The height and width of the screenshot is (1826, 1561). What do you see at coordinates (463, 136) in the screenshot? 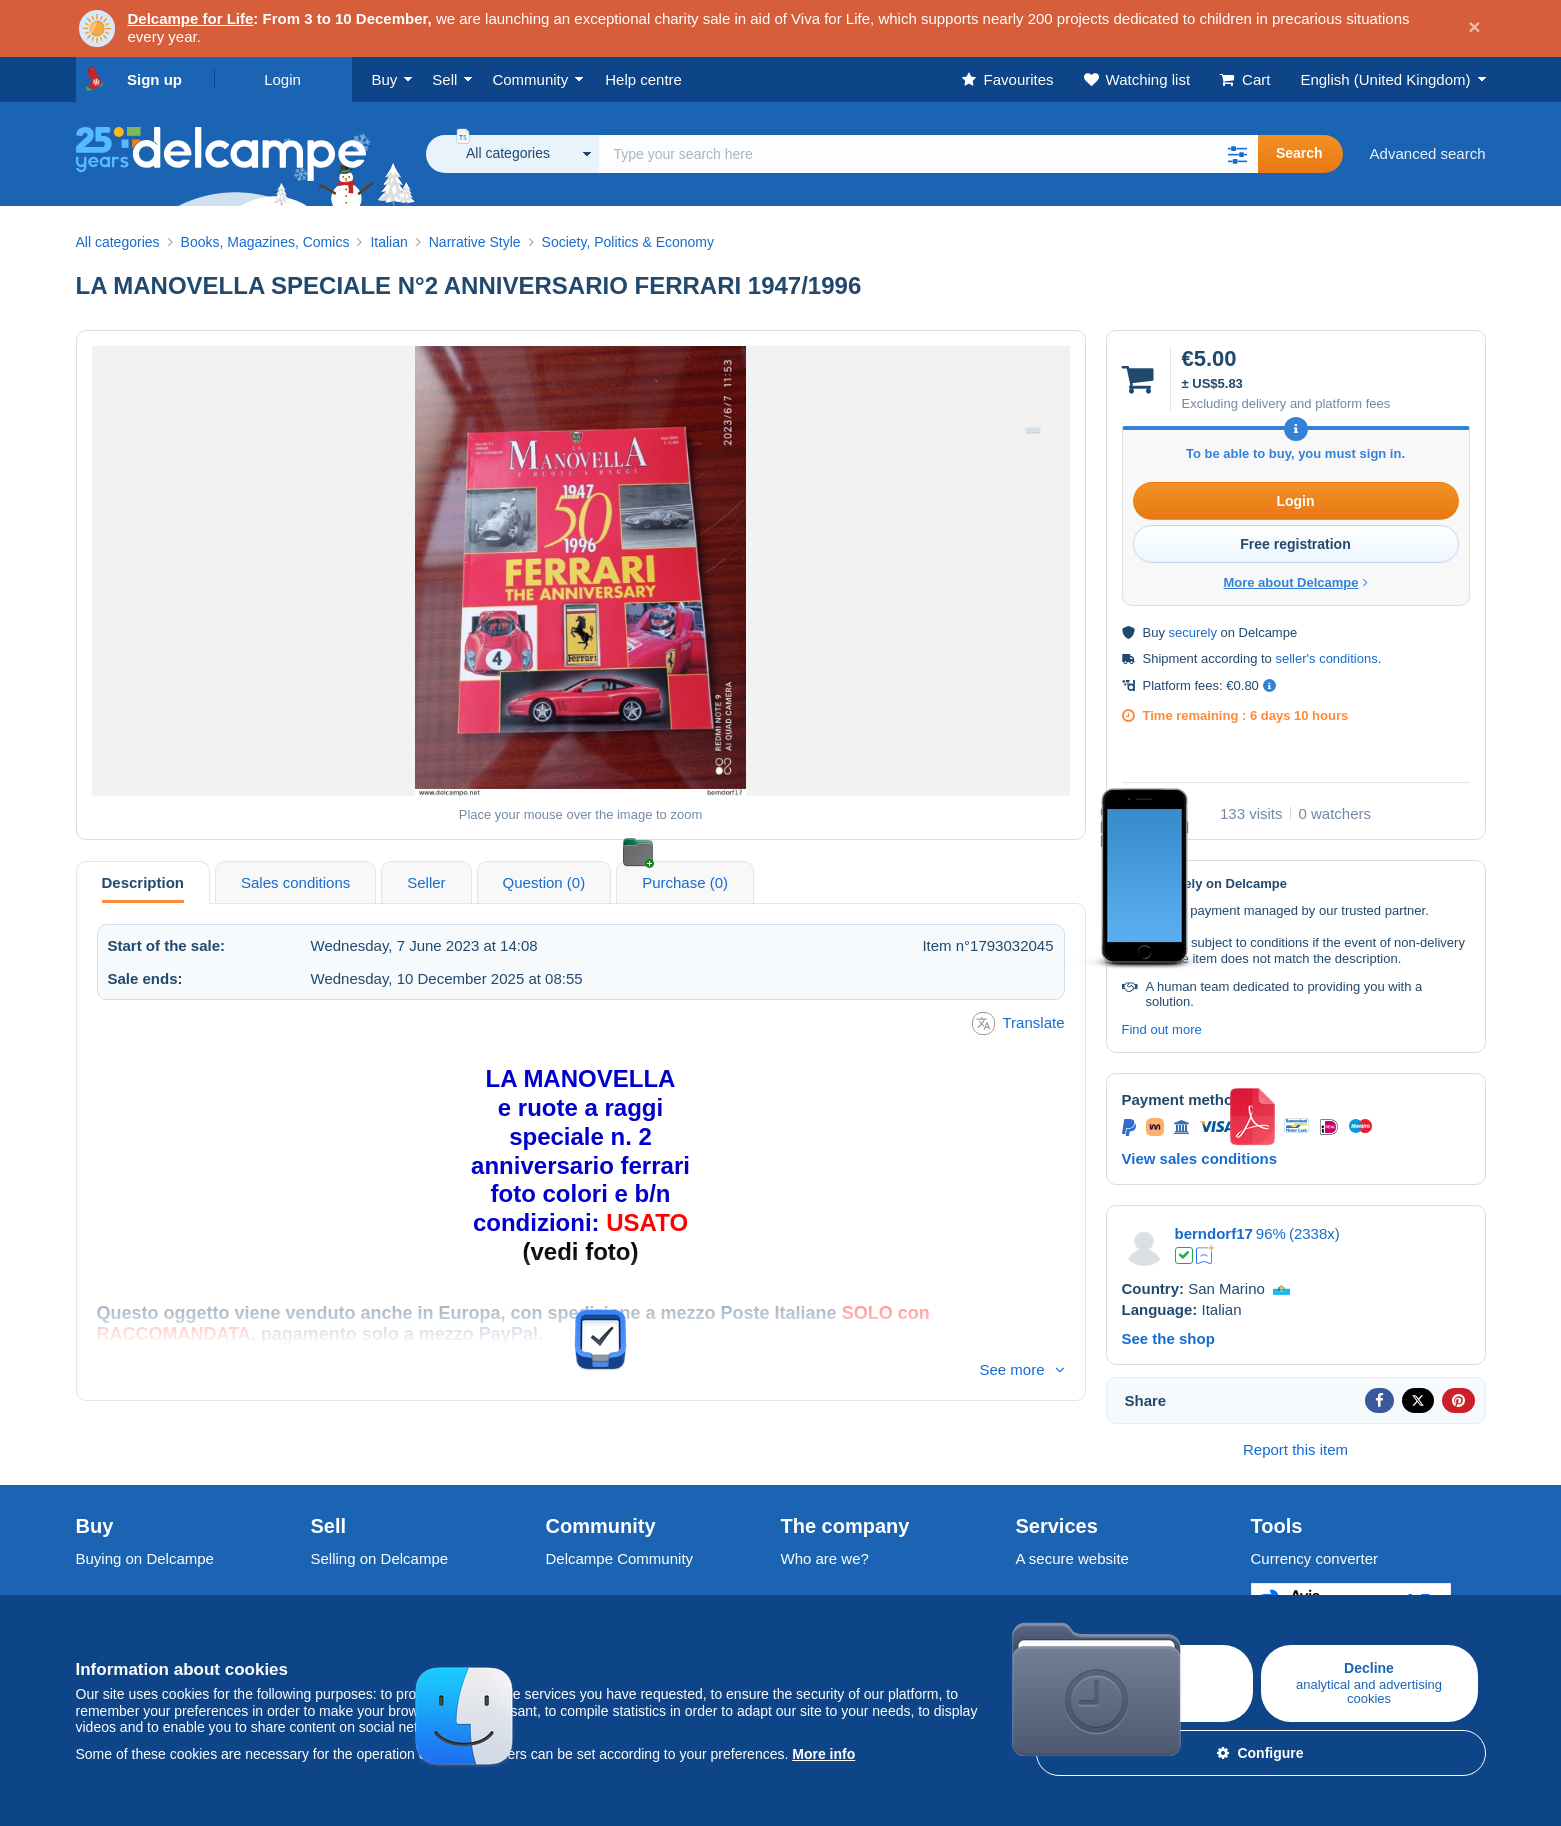
I see `a typescript source code file` at bounding box center [463, 136].